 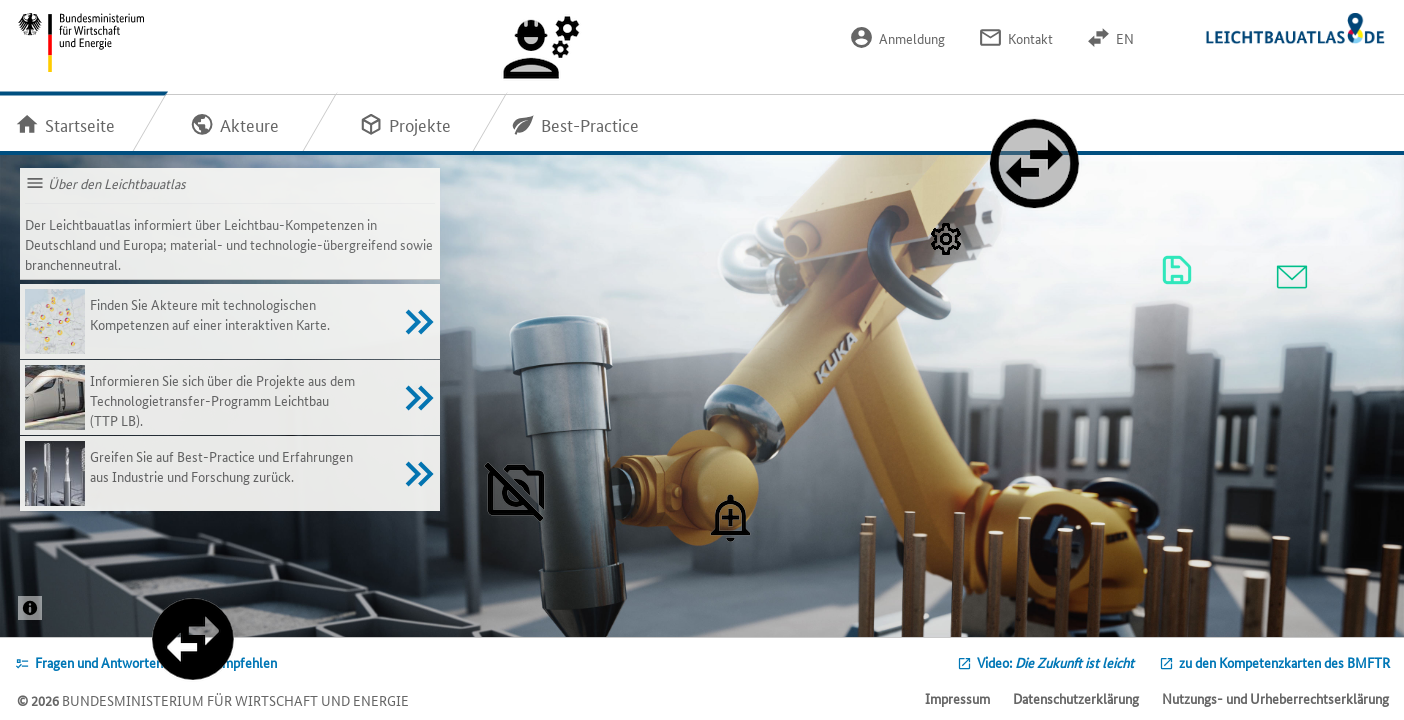 I want to click on swap or exchange items horizontally, so click(x=193, y=639).